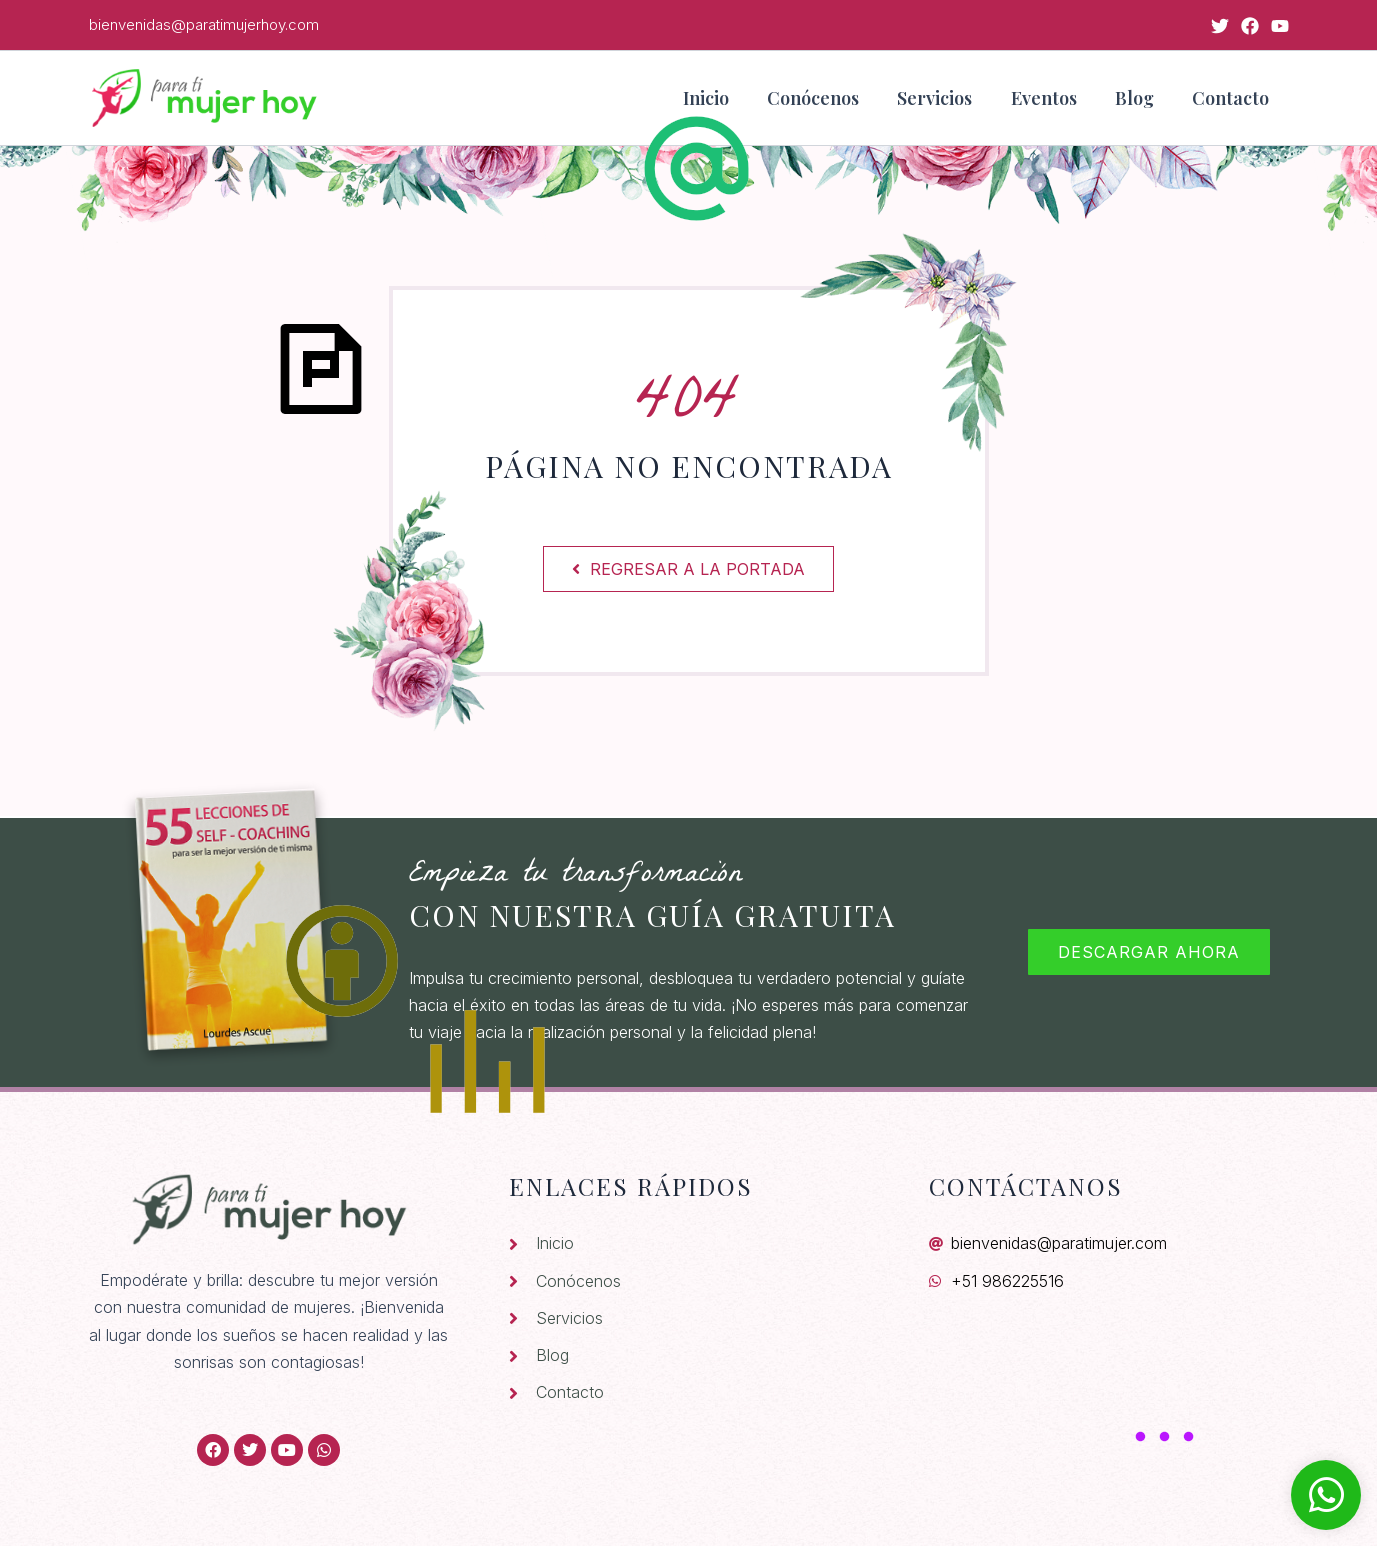 This screenshot has width=1377, height=1546. I want to click on open rhythm music streaming app, so click(487, 1061).